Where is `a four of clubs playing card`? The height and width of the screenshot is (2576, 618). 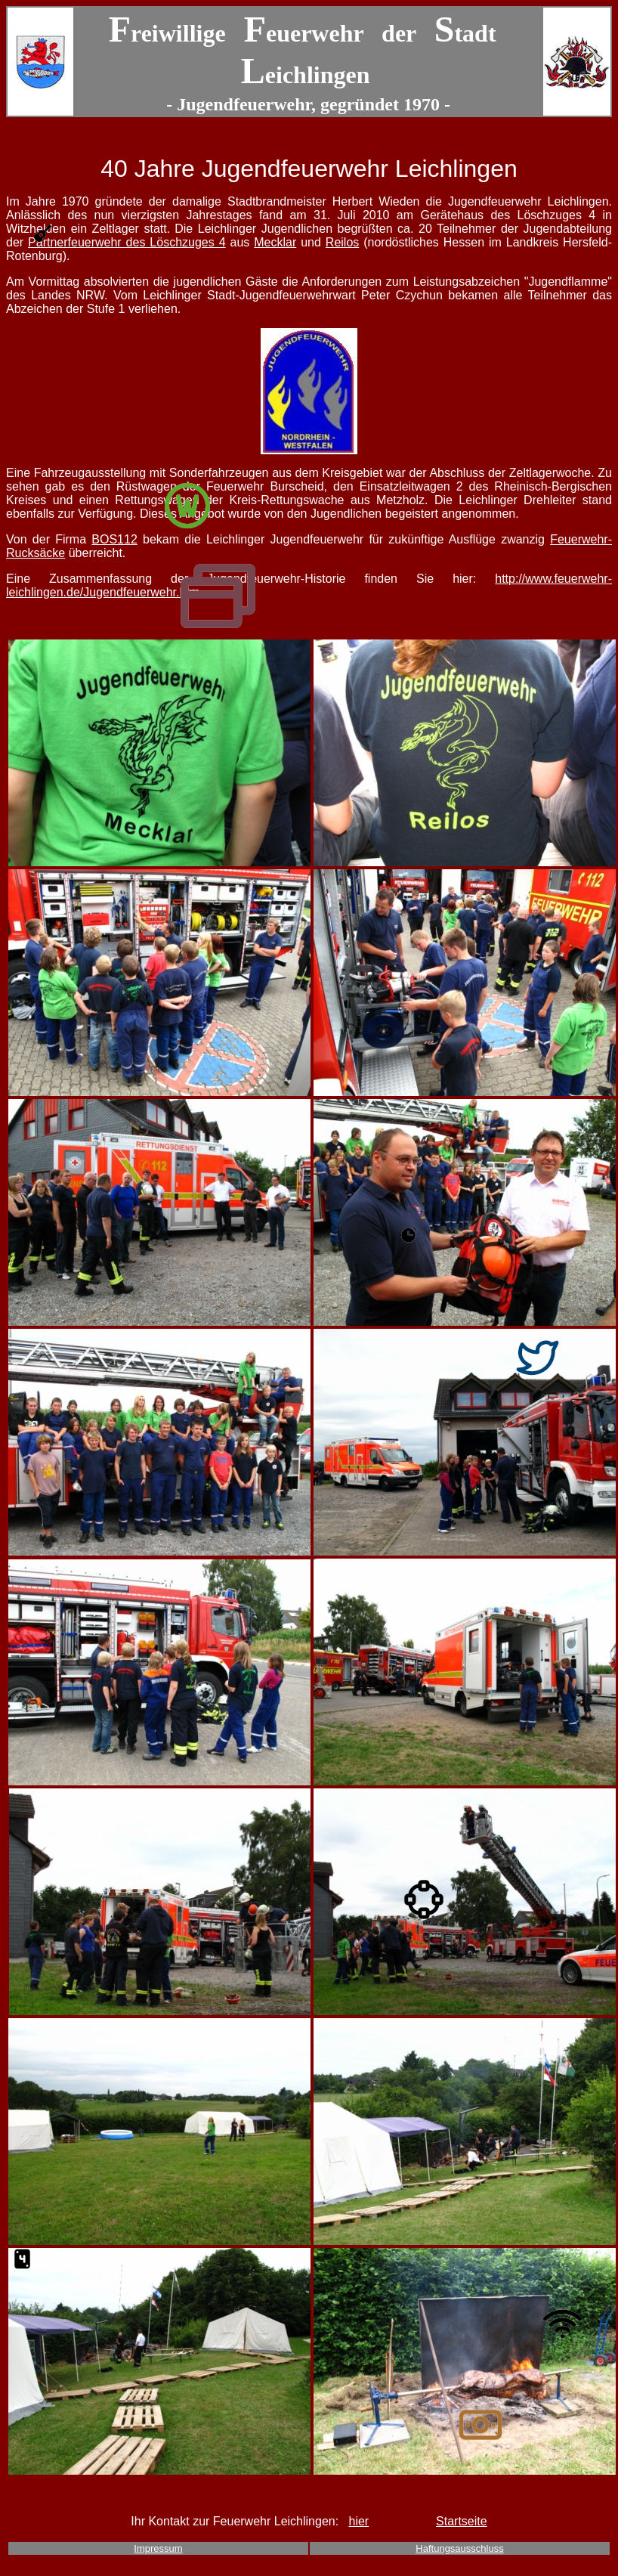
a four of clubs playing card is located at coordinates (22, 2259).